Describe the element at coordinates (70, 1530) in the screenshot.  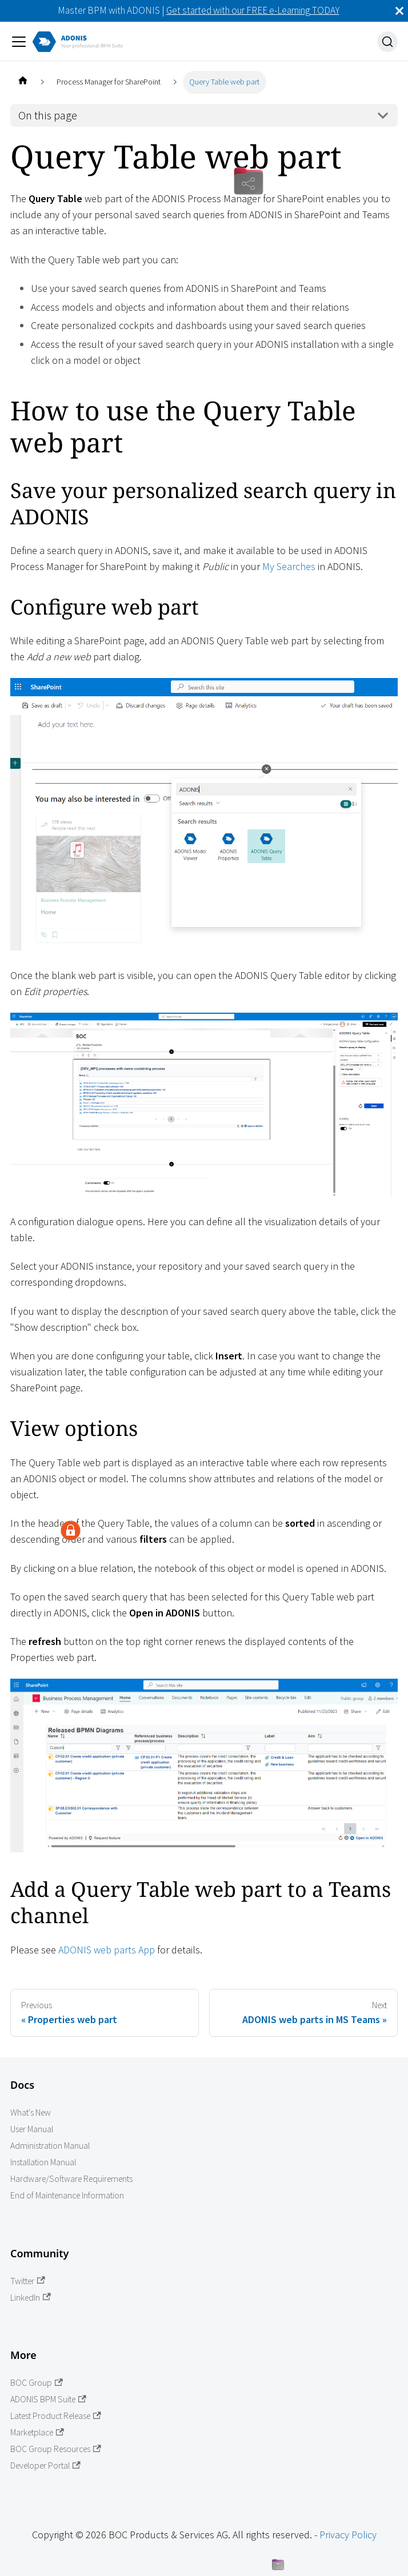
I see `lock the screen` at that location.